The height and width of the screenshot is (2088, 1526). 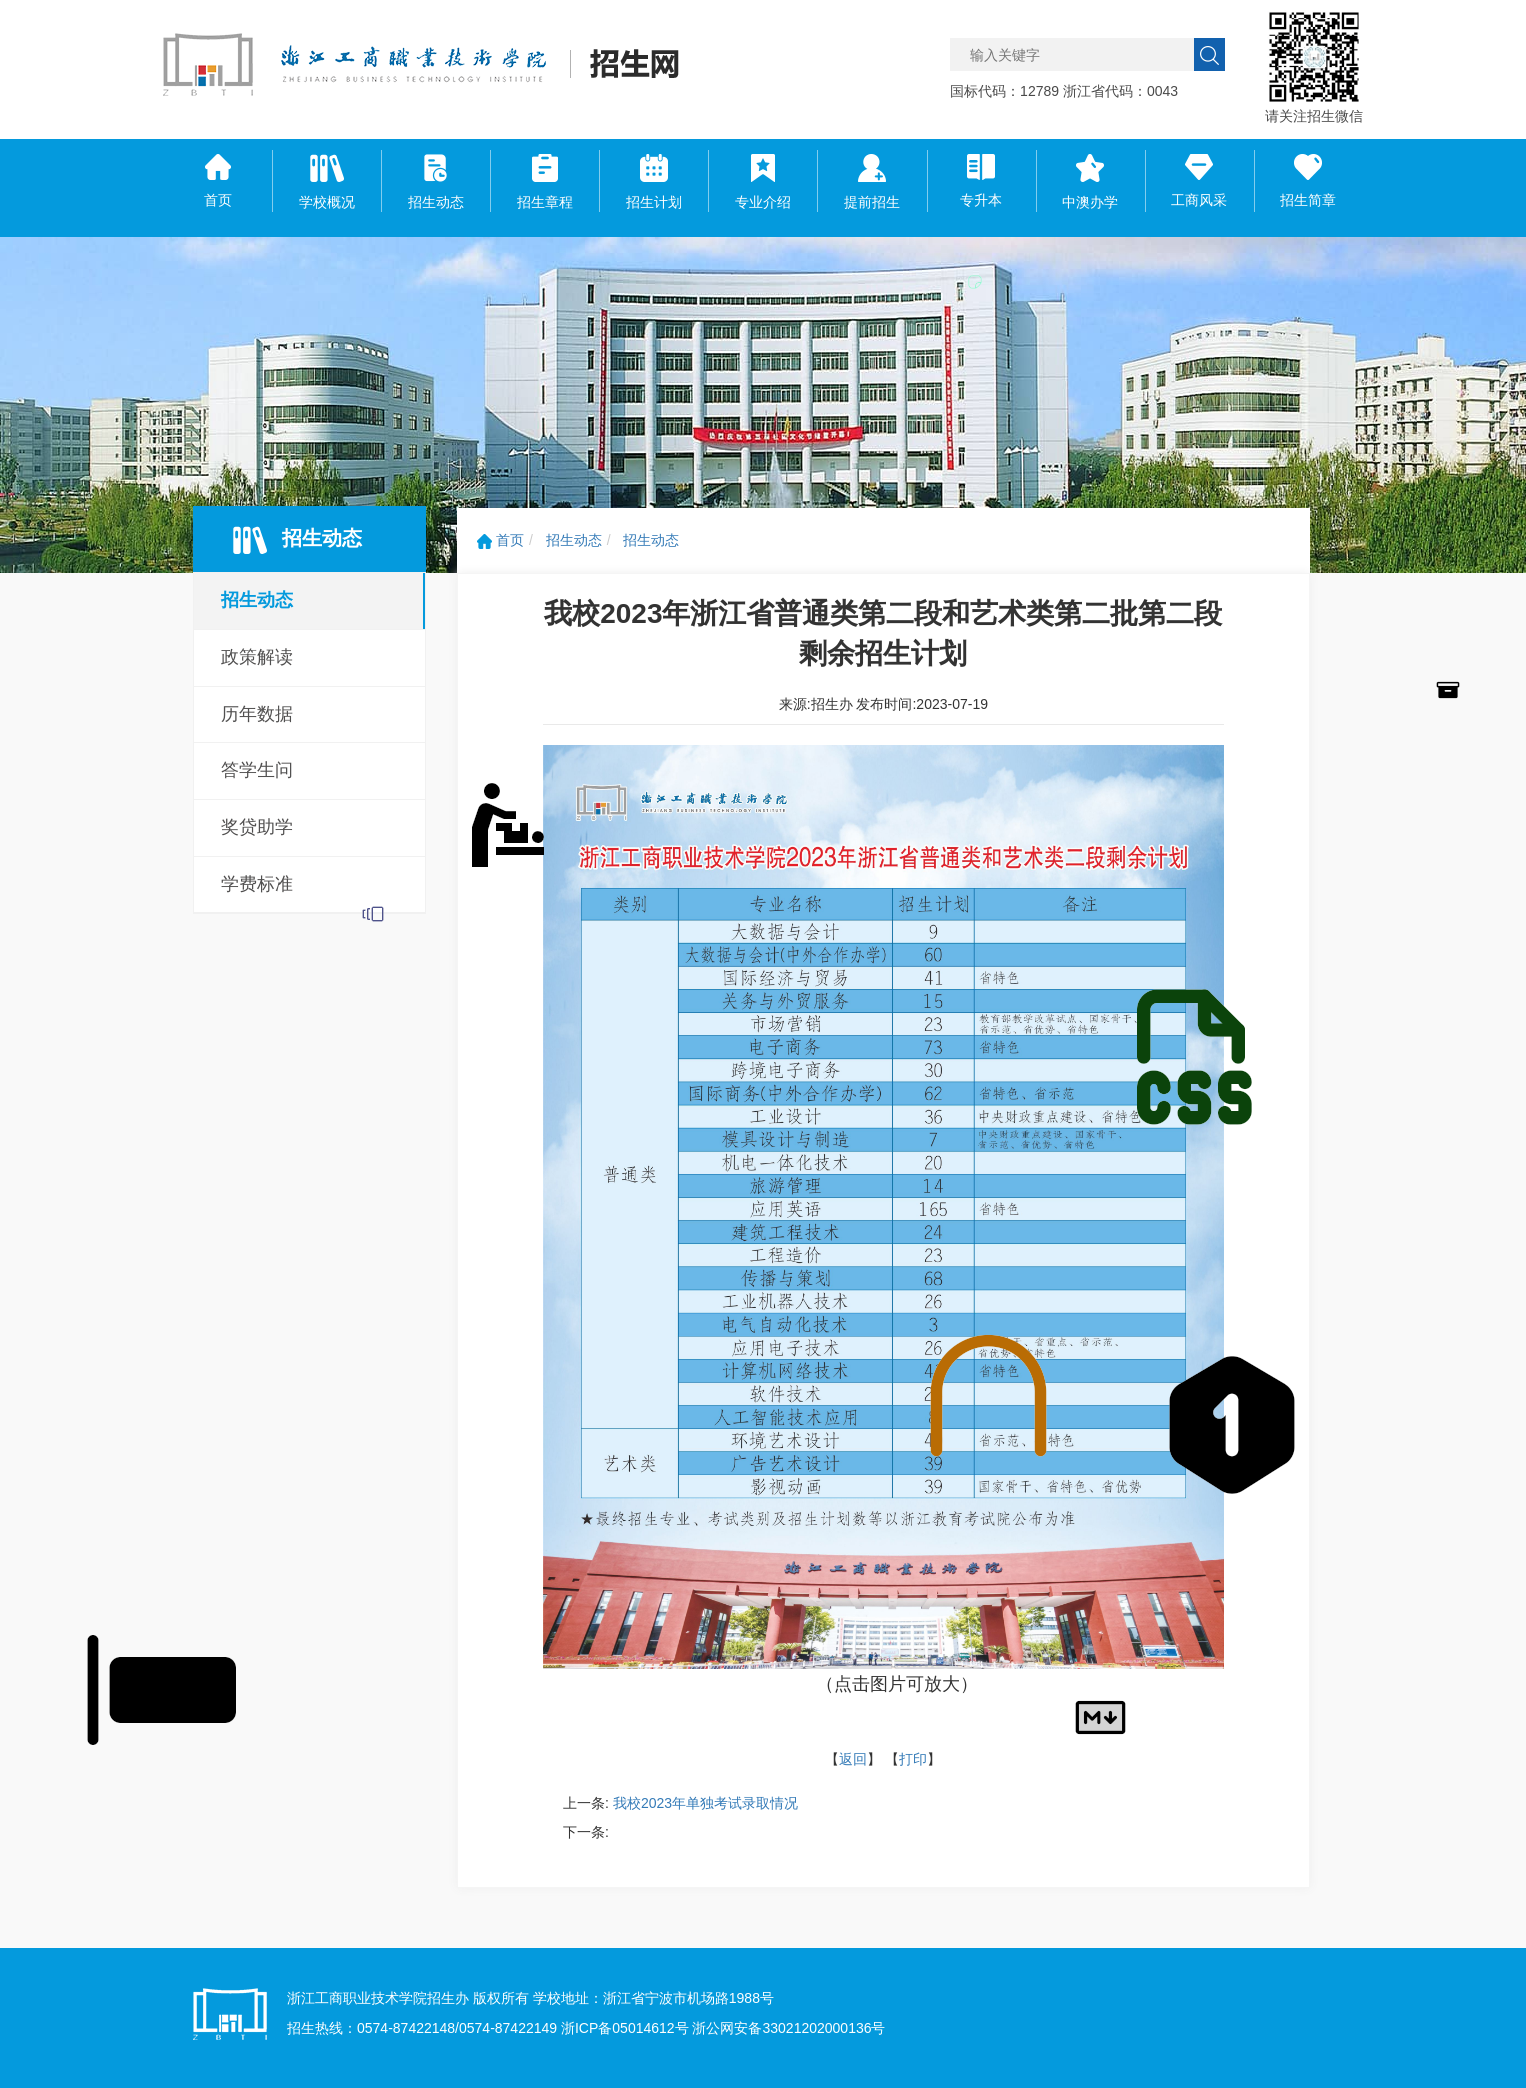 I want to click on align content to the left edge, so click(x=159, y=1690).